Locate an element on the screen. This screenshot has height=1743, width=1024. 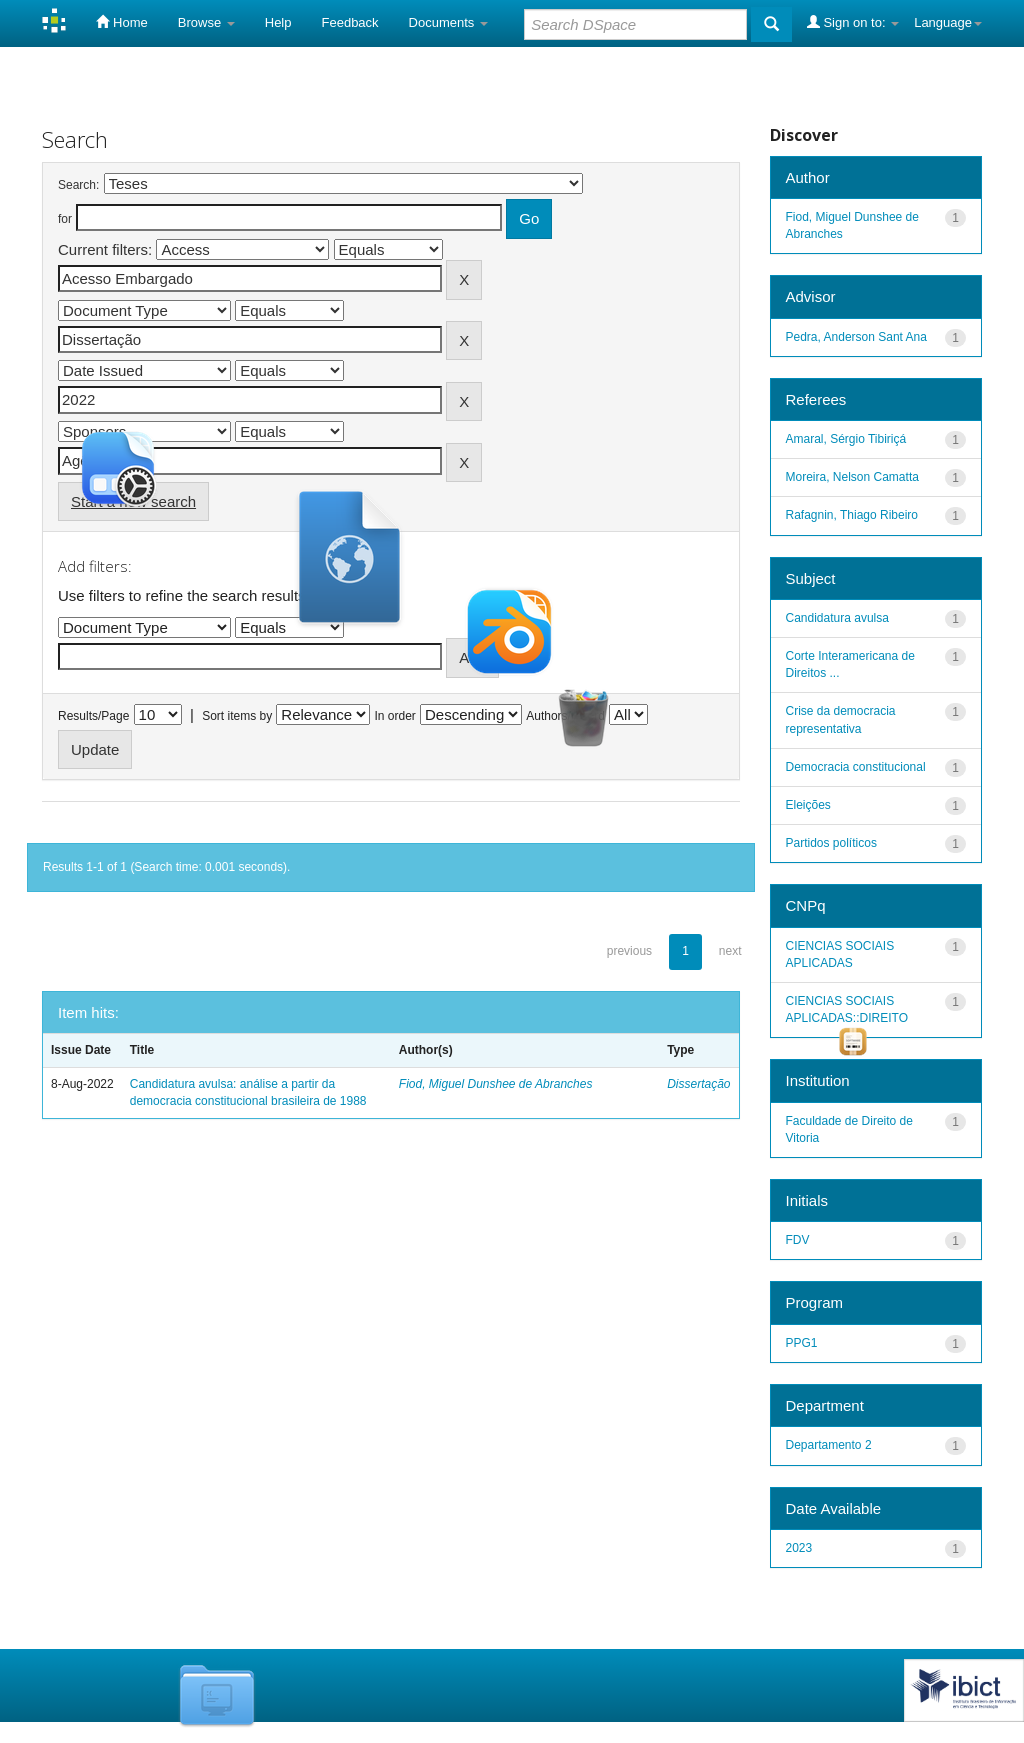
open Blender 3D modeling application is located at coordinates (509, 631).